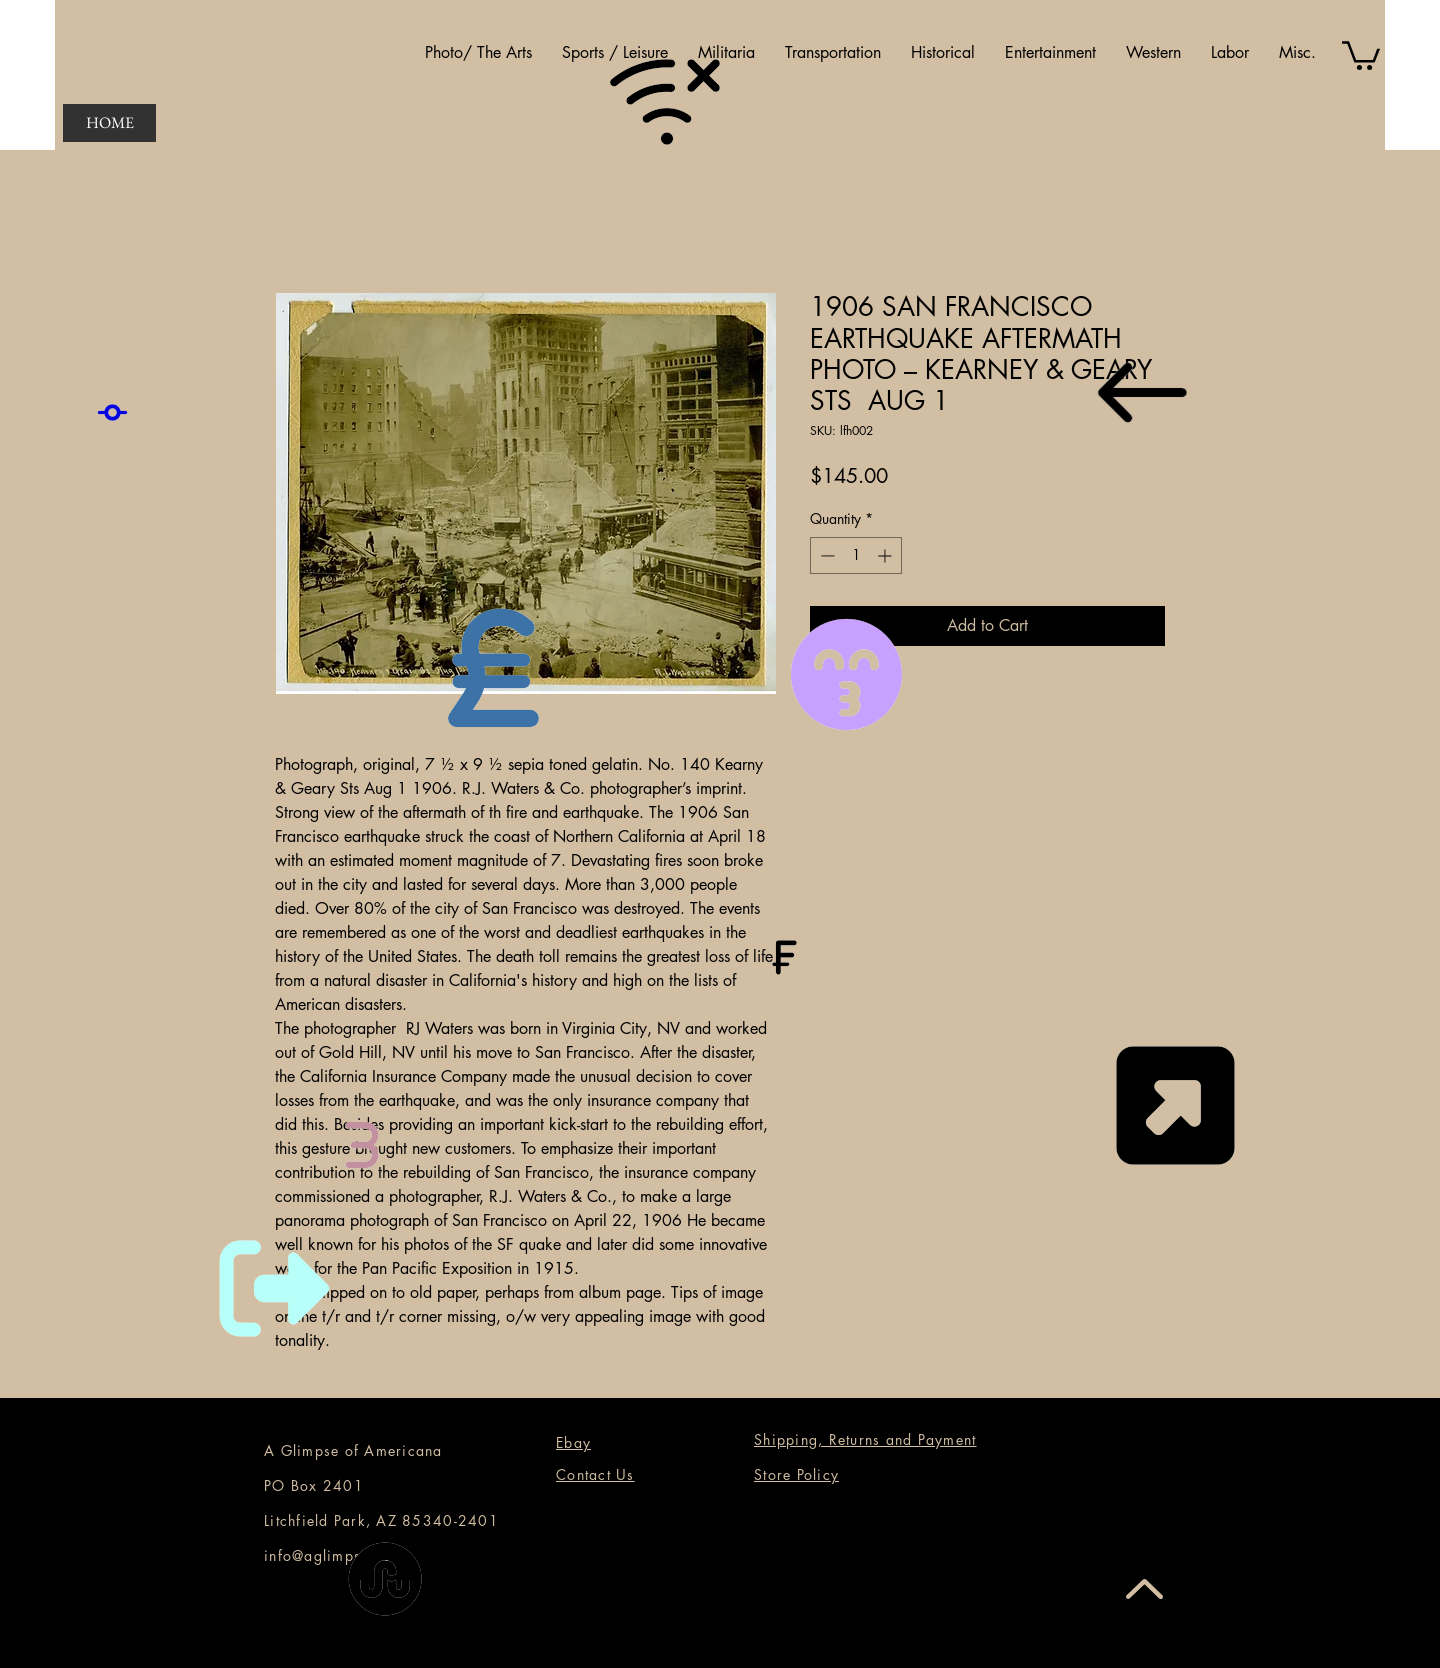 The width and height of the screenshot is (1440, 1668). What do you see at coordinates (274, 1288) in the screenshot?
I see `log out of your account` at bounding box center [274, 1288].